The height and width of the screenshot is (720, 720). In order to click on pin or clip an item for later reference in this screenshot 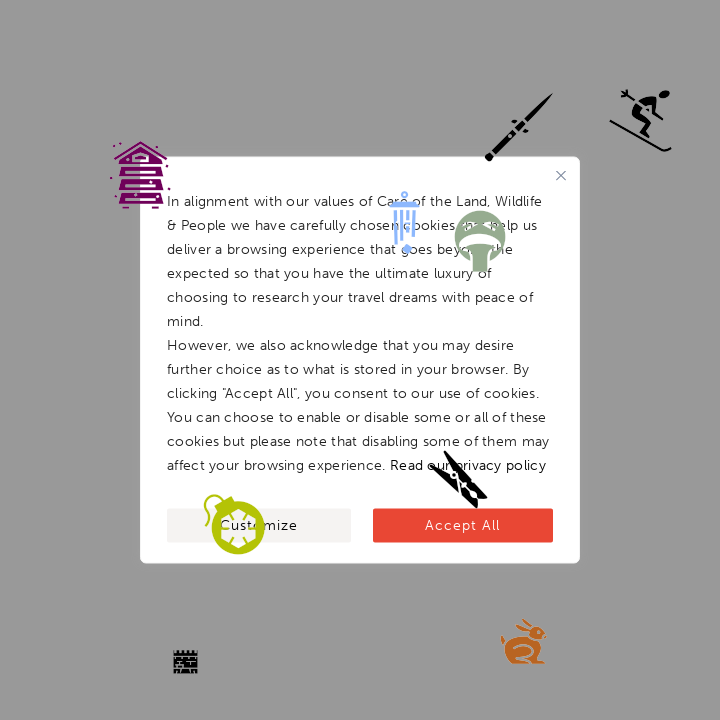, I will do `click(458, 479)`.